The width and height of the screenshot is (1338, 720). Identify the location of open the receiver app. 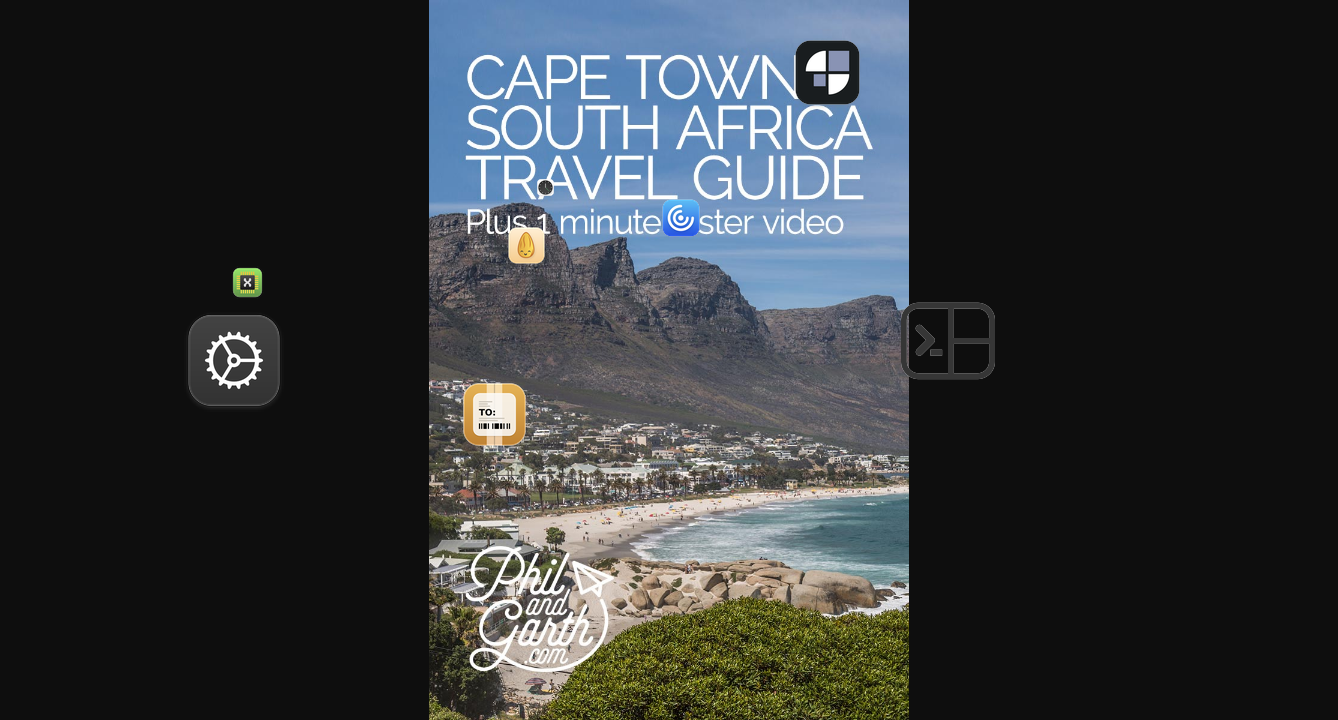
(681, 218).